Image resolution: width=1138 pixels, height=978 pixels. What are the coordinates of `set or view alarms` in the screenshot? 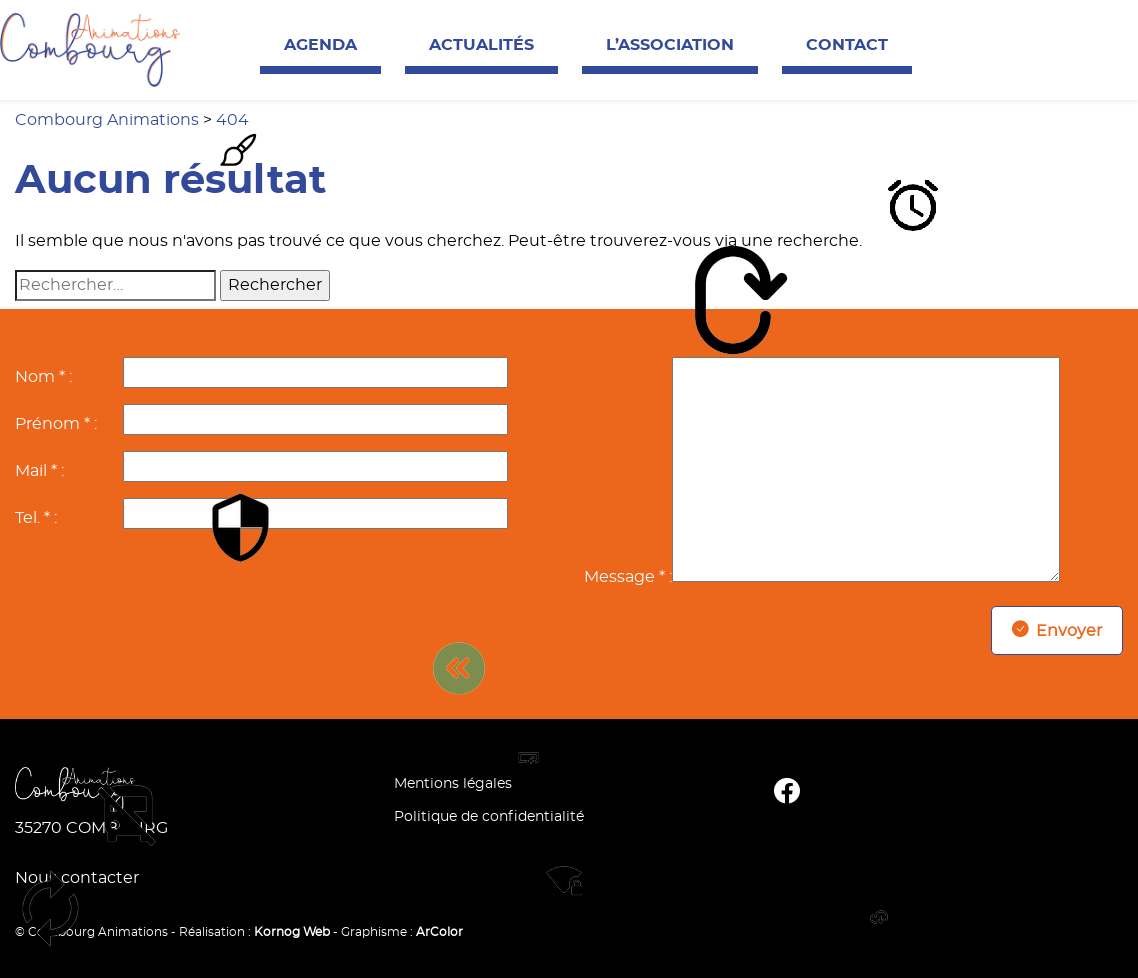 It's located at (913, 205).